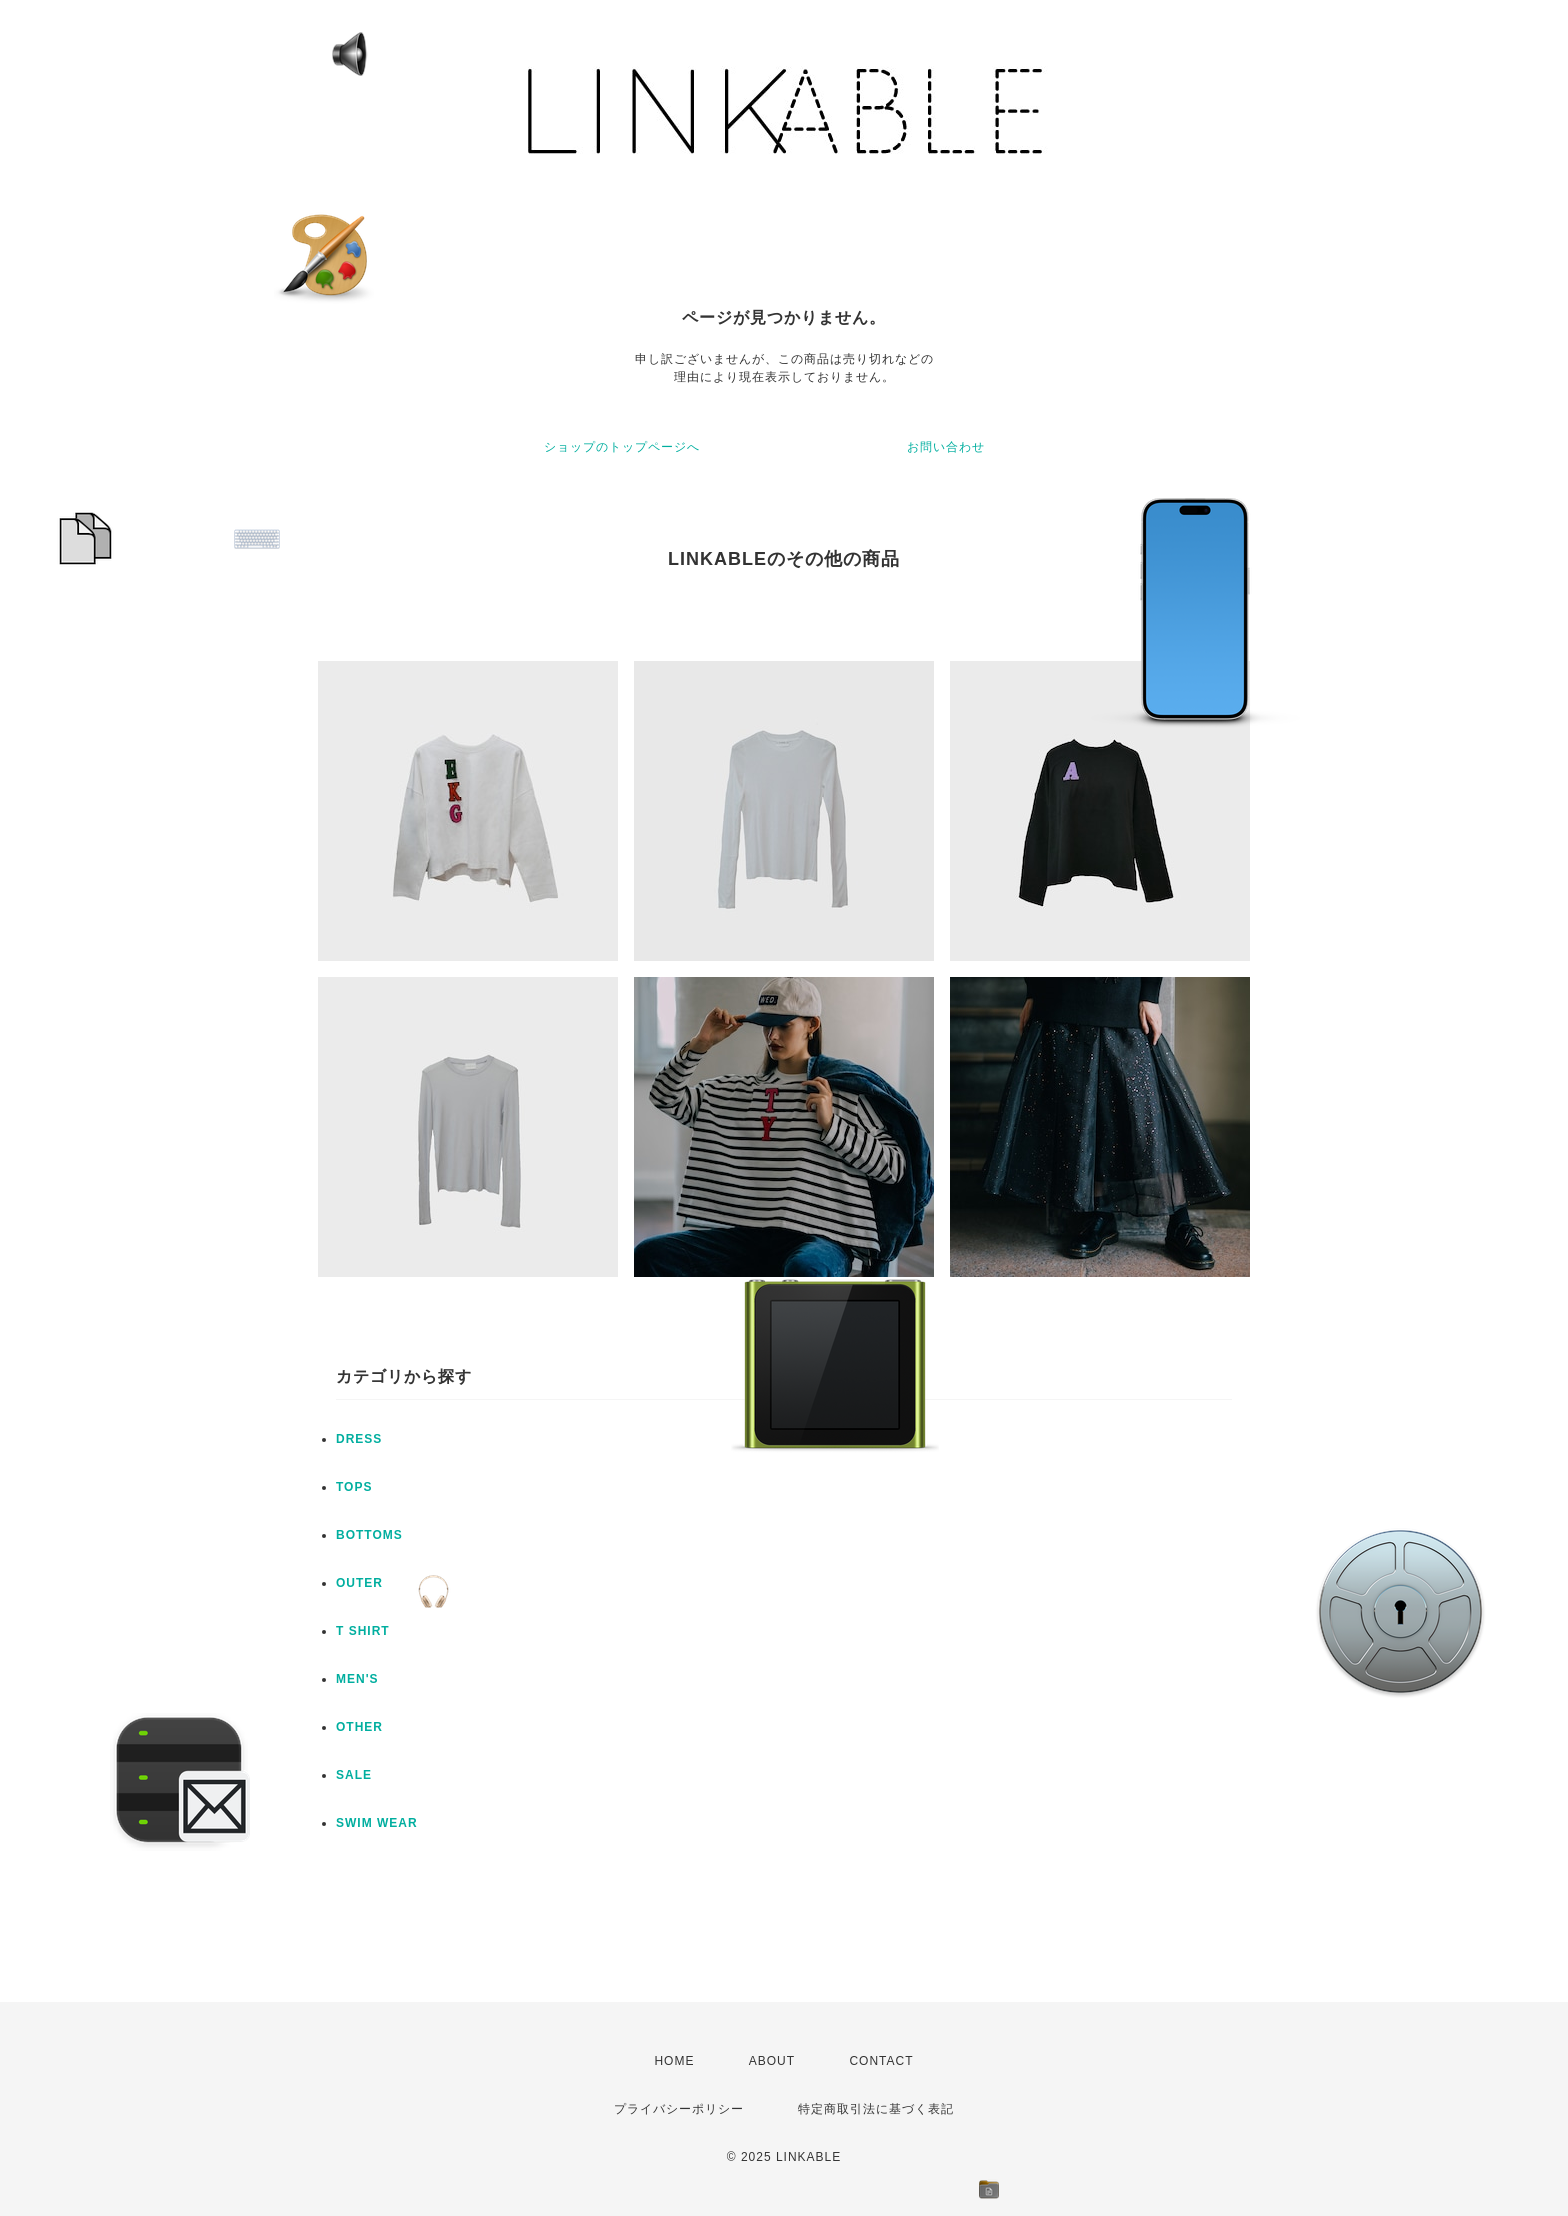  What do you see at coordinates (180, 1782) in the screenshot?
I see `configure mail server settings` at bounding box center [180, 1782].